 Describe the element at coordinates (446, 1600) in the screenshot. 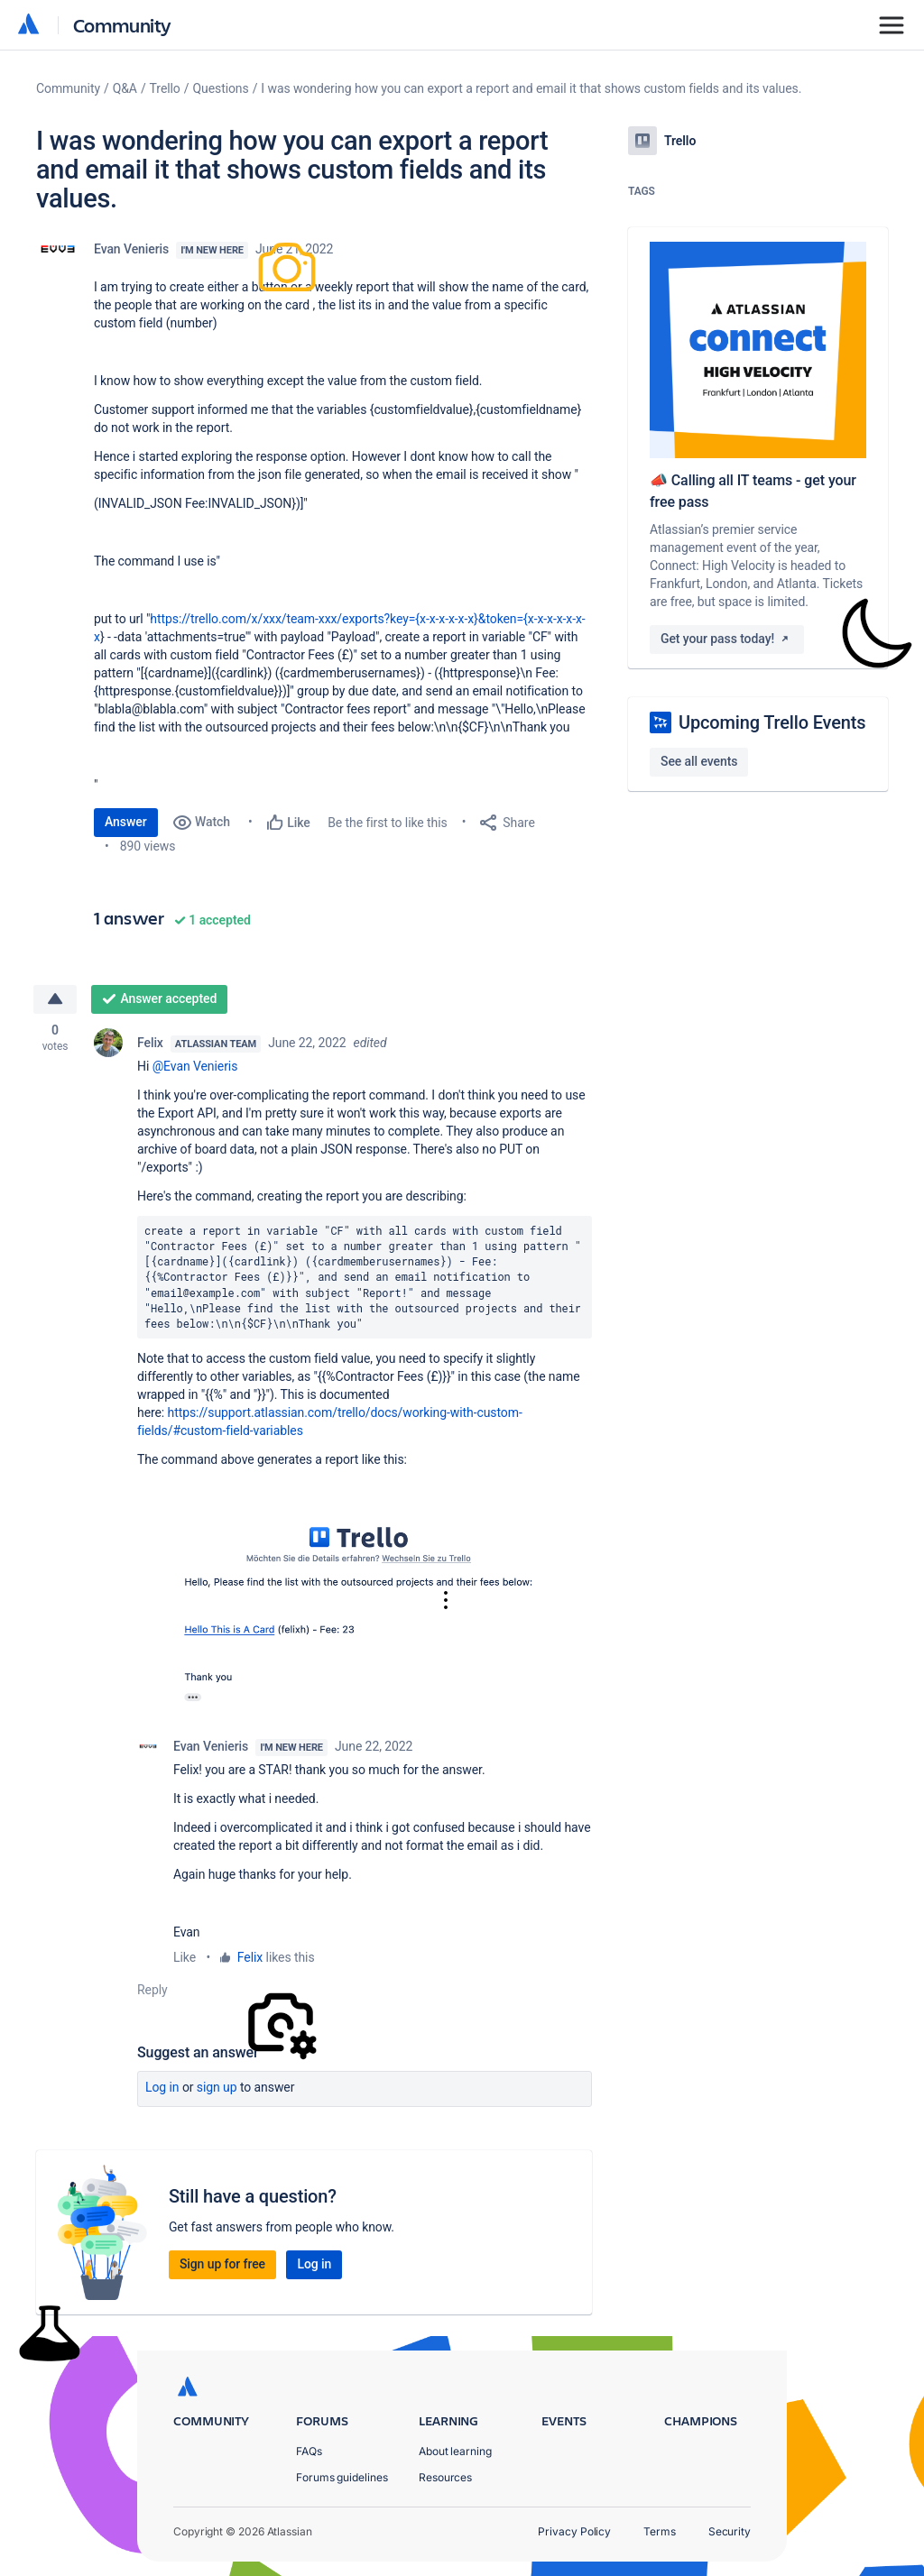

I see `open more options menu` at that location.